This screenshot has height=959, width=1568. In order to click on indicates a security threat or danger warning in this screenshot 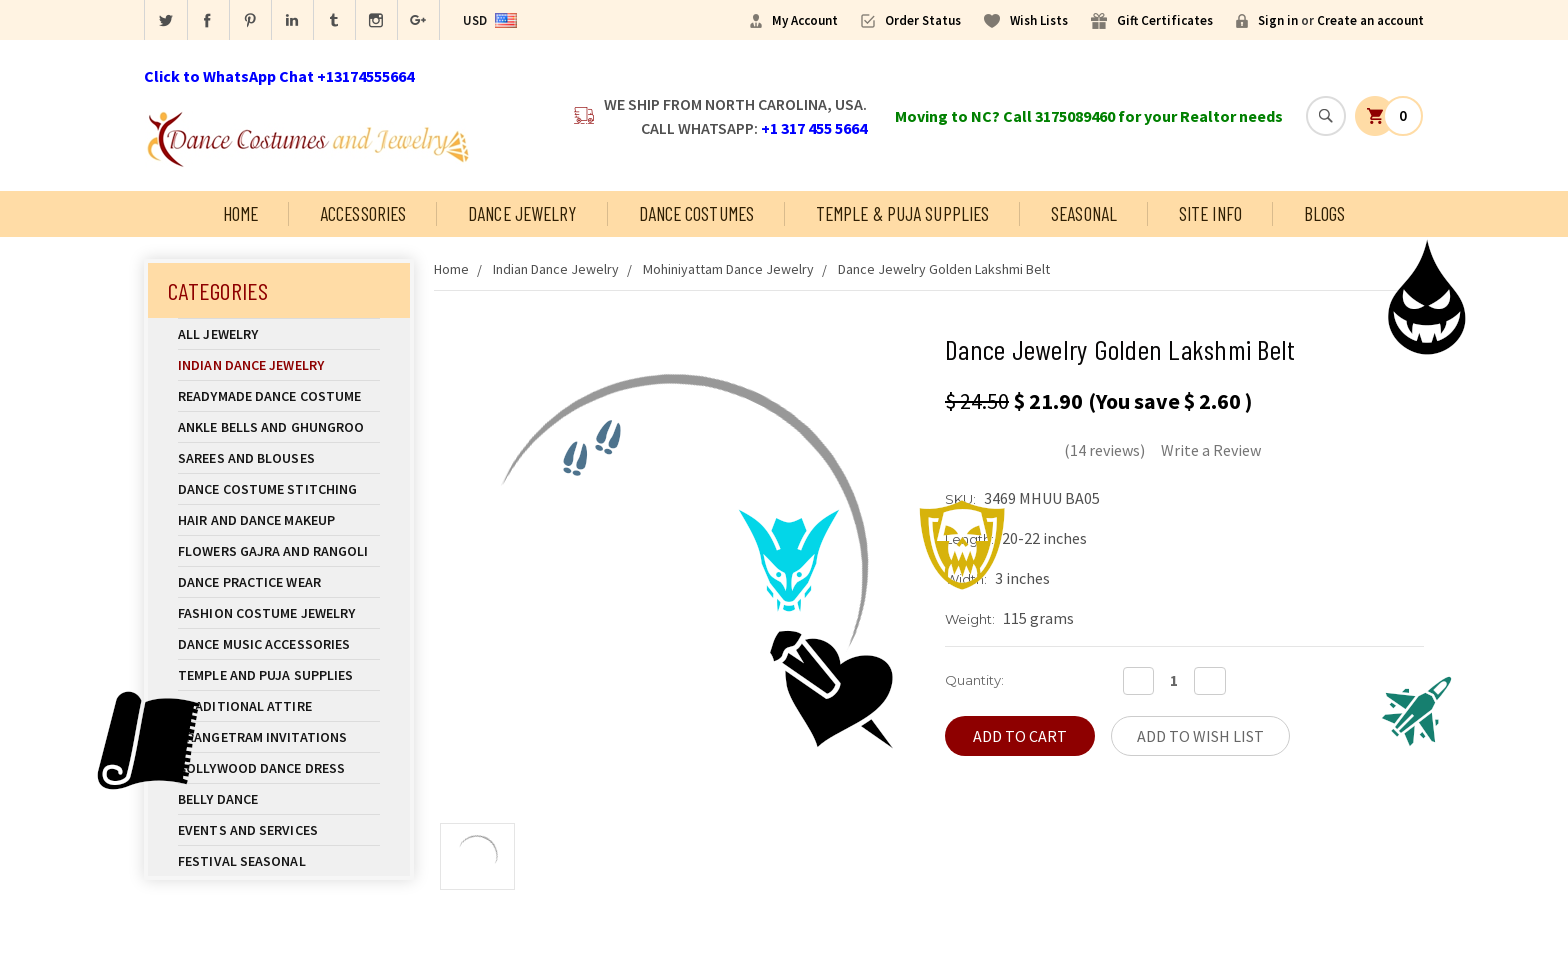, I will do `click(962, 545)`.